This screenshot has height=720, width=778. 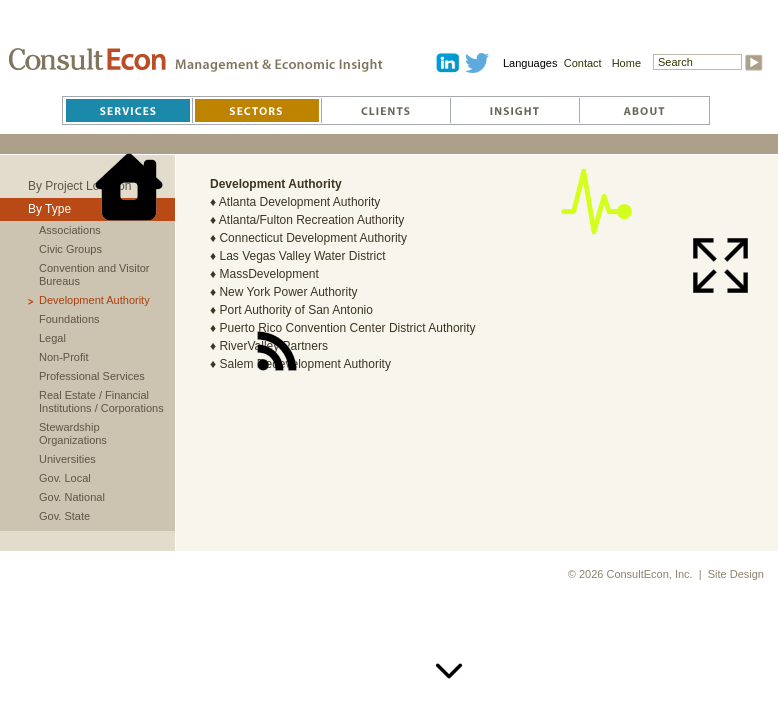 I want to click on expand to fullscreen mode, so click(x=720, y=265).